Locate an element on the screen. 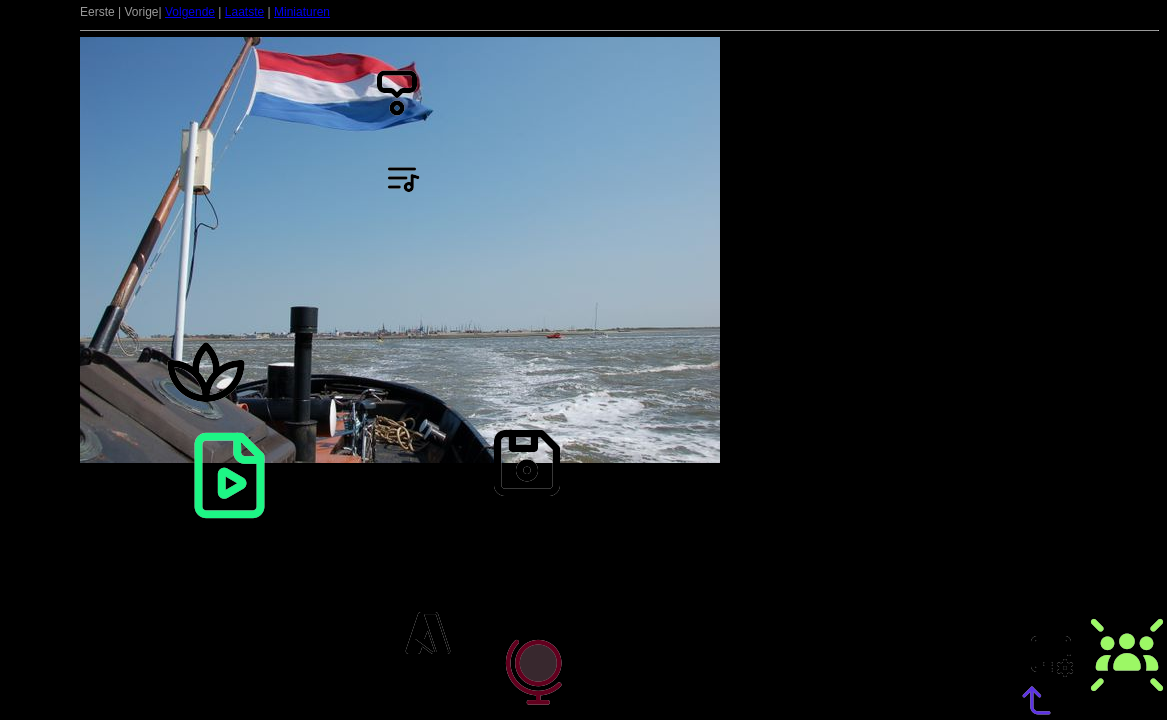 The height and width of the screenshot is (720, 1167). view active or highlighted team members is located at coordinates (1127, 655).